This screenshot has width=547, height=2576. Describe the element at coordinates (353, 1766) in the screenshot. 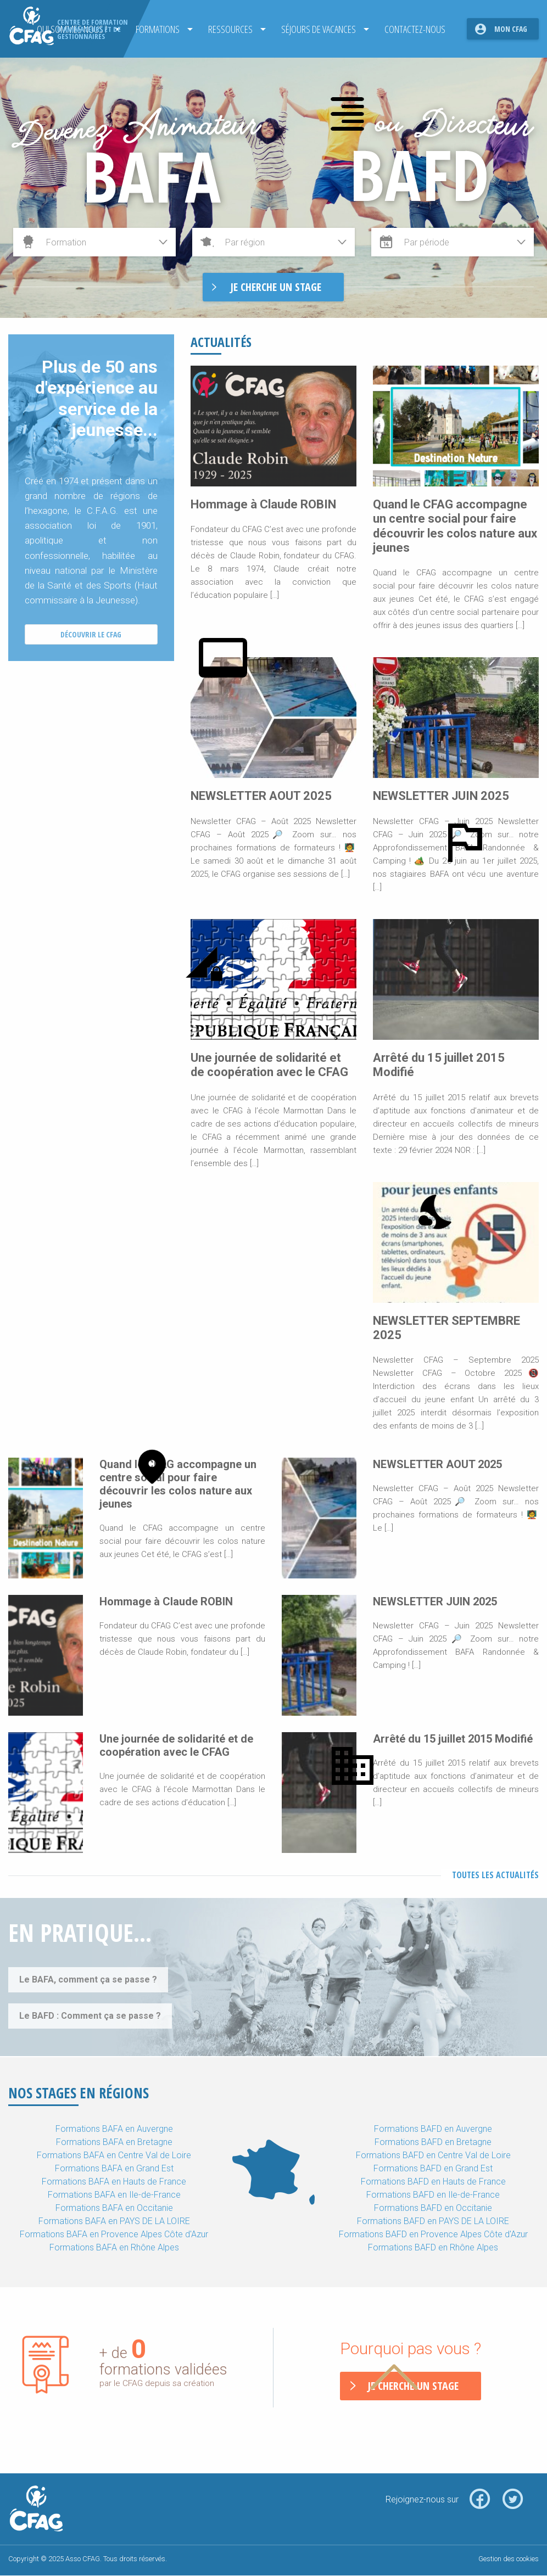

I see `view business contact information` at that location.